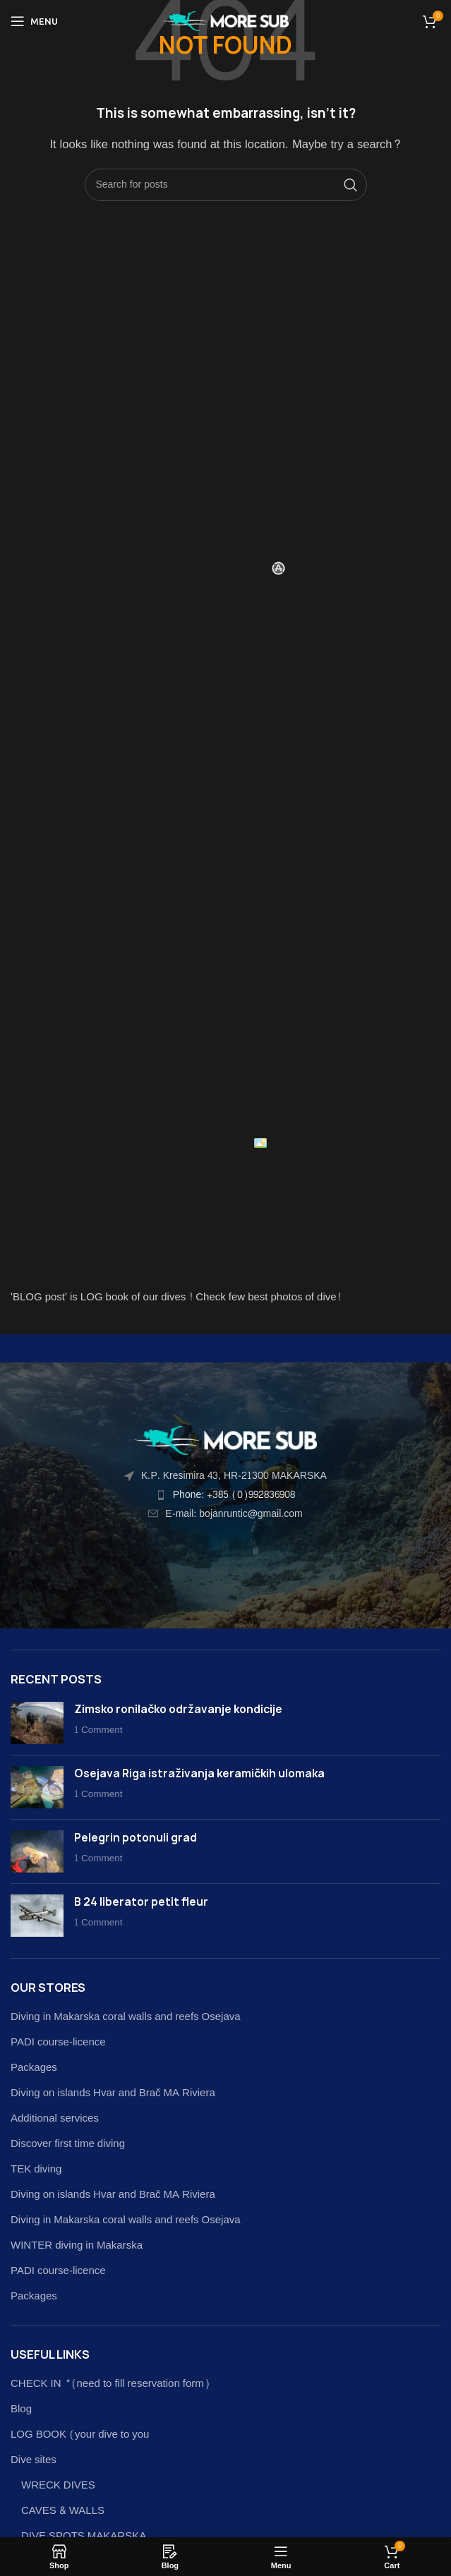 The width and height of the screenshot is (451, 2576). Describe the element at coordinates (260, 1143) in the screenshot. I see `open the photo gallery app` at that location.